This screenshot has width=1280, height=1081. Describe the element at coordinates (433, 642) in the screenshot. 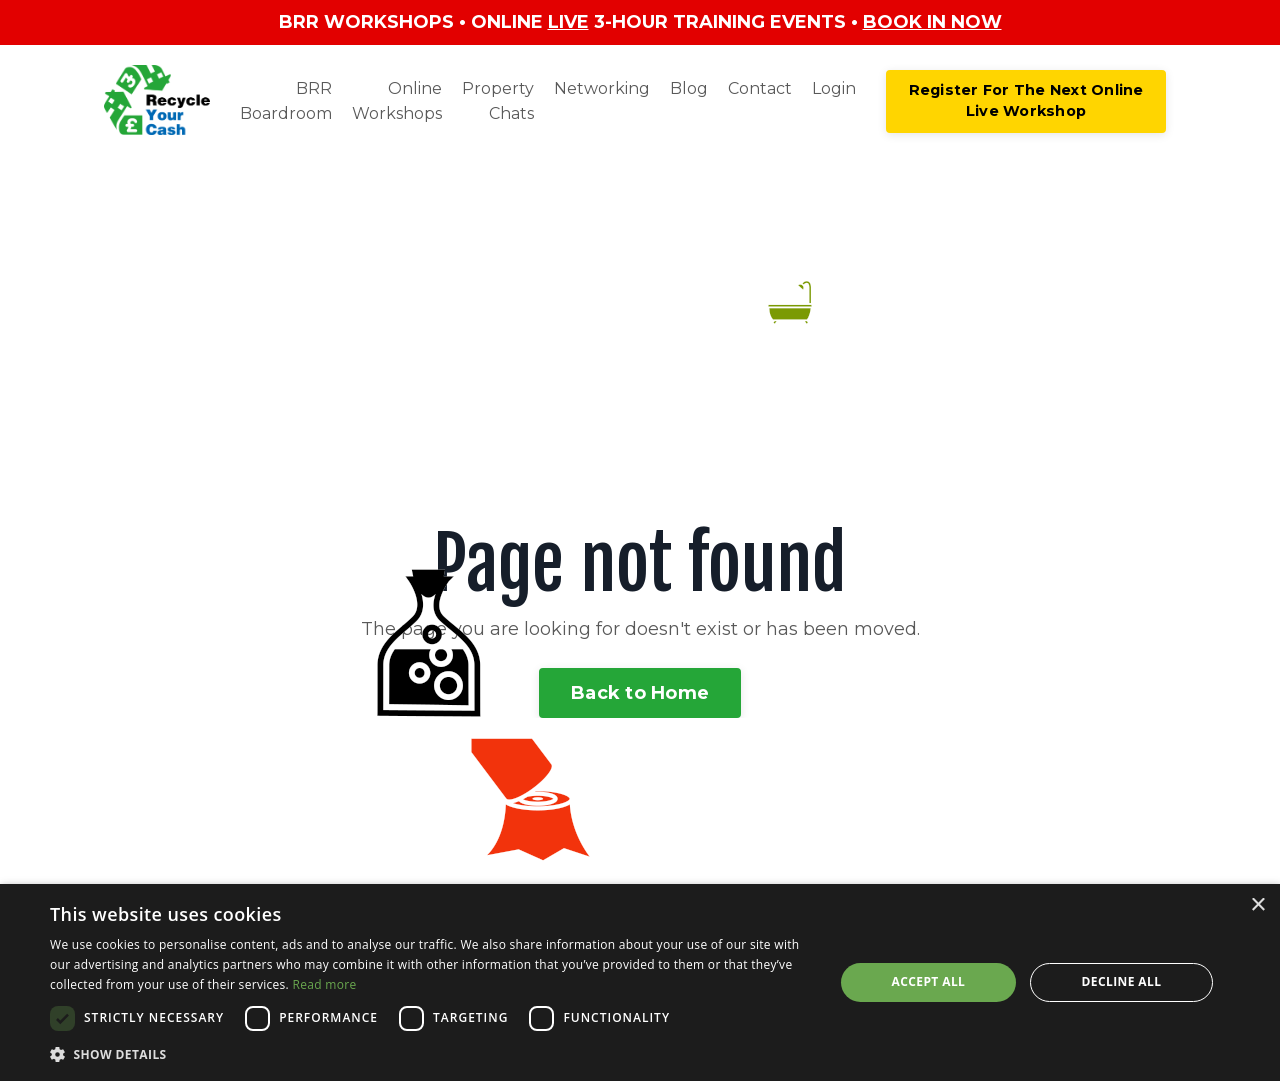

I see `access alchemy or potion crafting` at that location.